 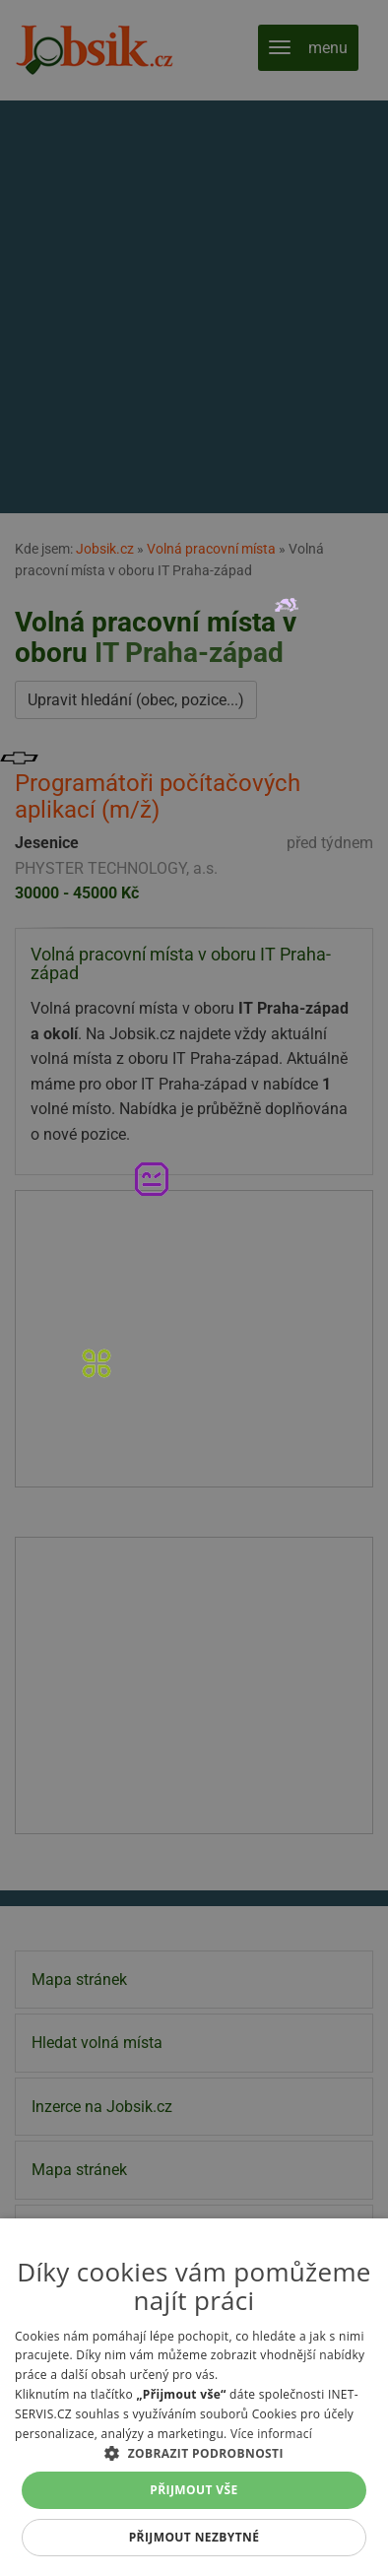 What do you see at coordinates (152, 1179) in the screenshot?
I see `robot framework logo` at bounding box center [152, 1179].